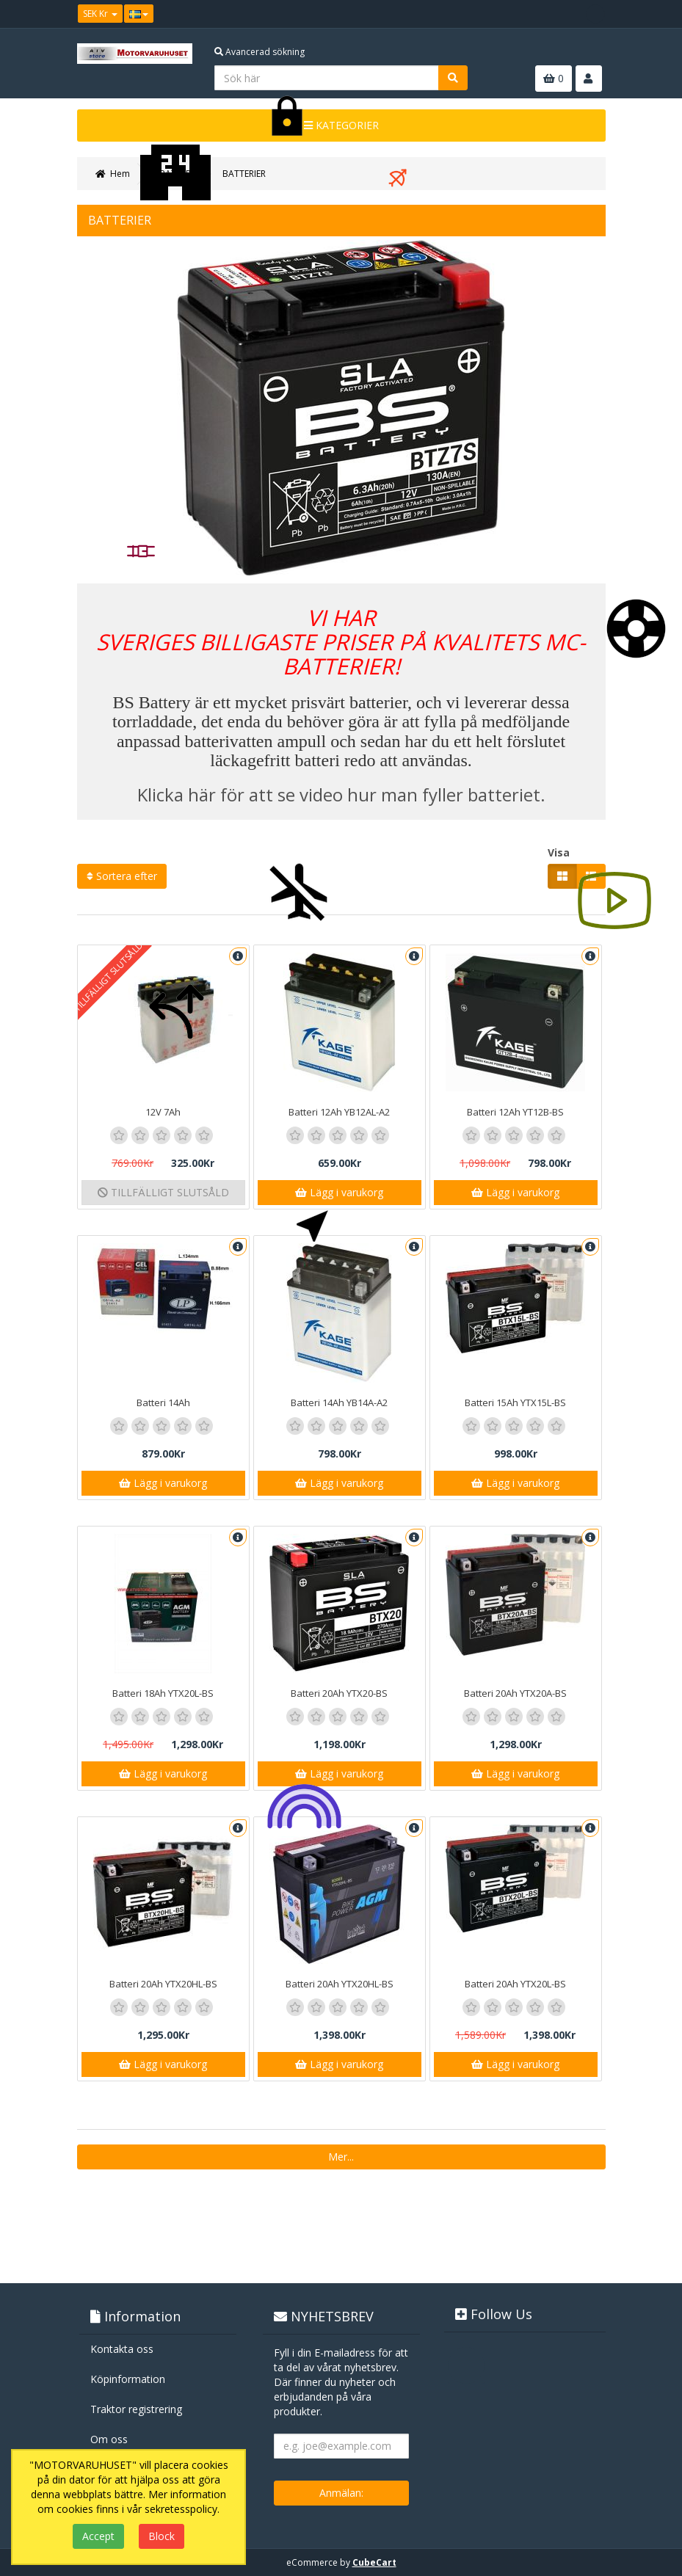 The image size is (682, 2576). Describe the element at coordinates (299, 891) in the screenshot. I see `airplane mode is currently disabled` at that location.